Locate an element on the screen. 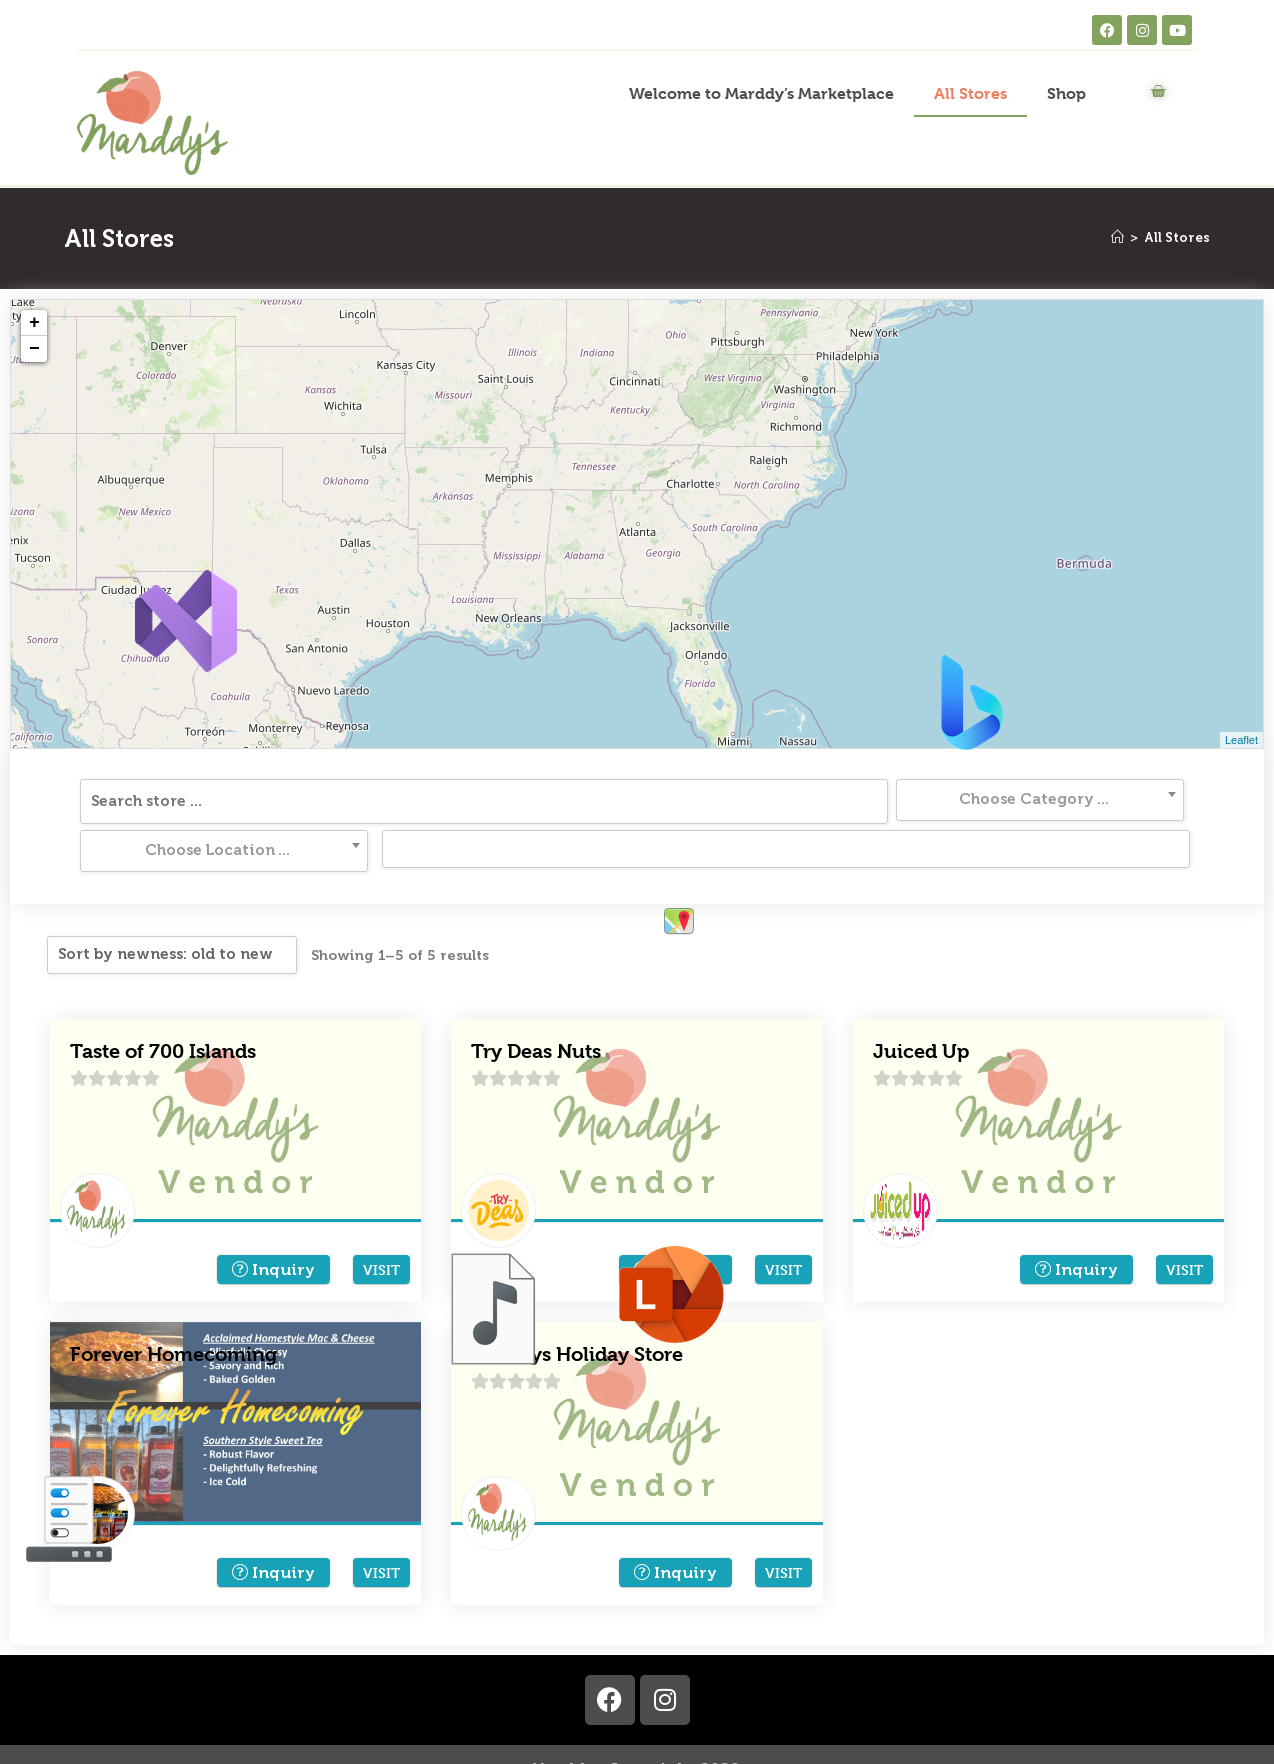 This screenshot has width=1274, height=1764. open Visual Studio is located at coordinates (186, 621).